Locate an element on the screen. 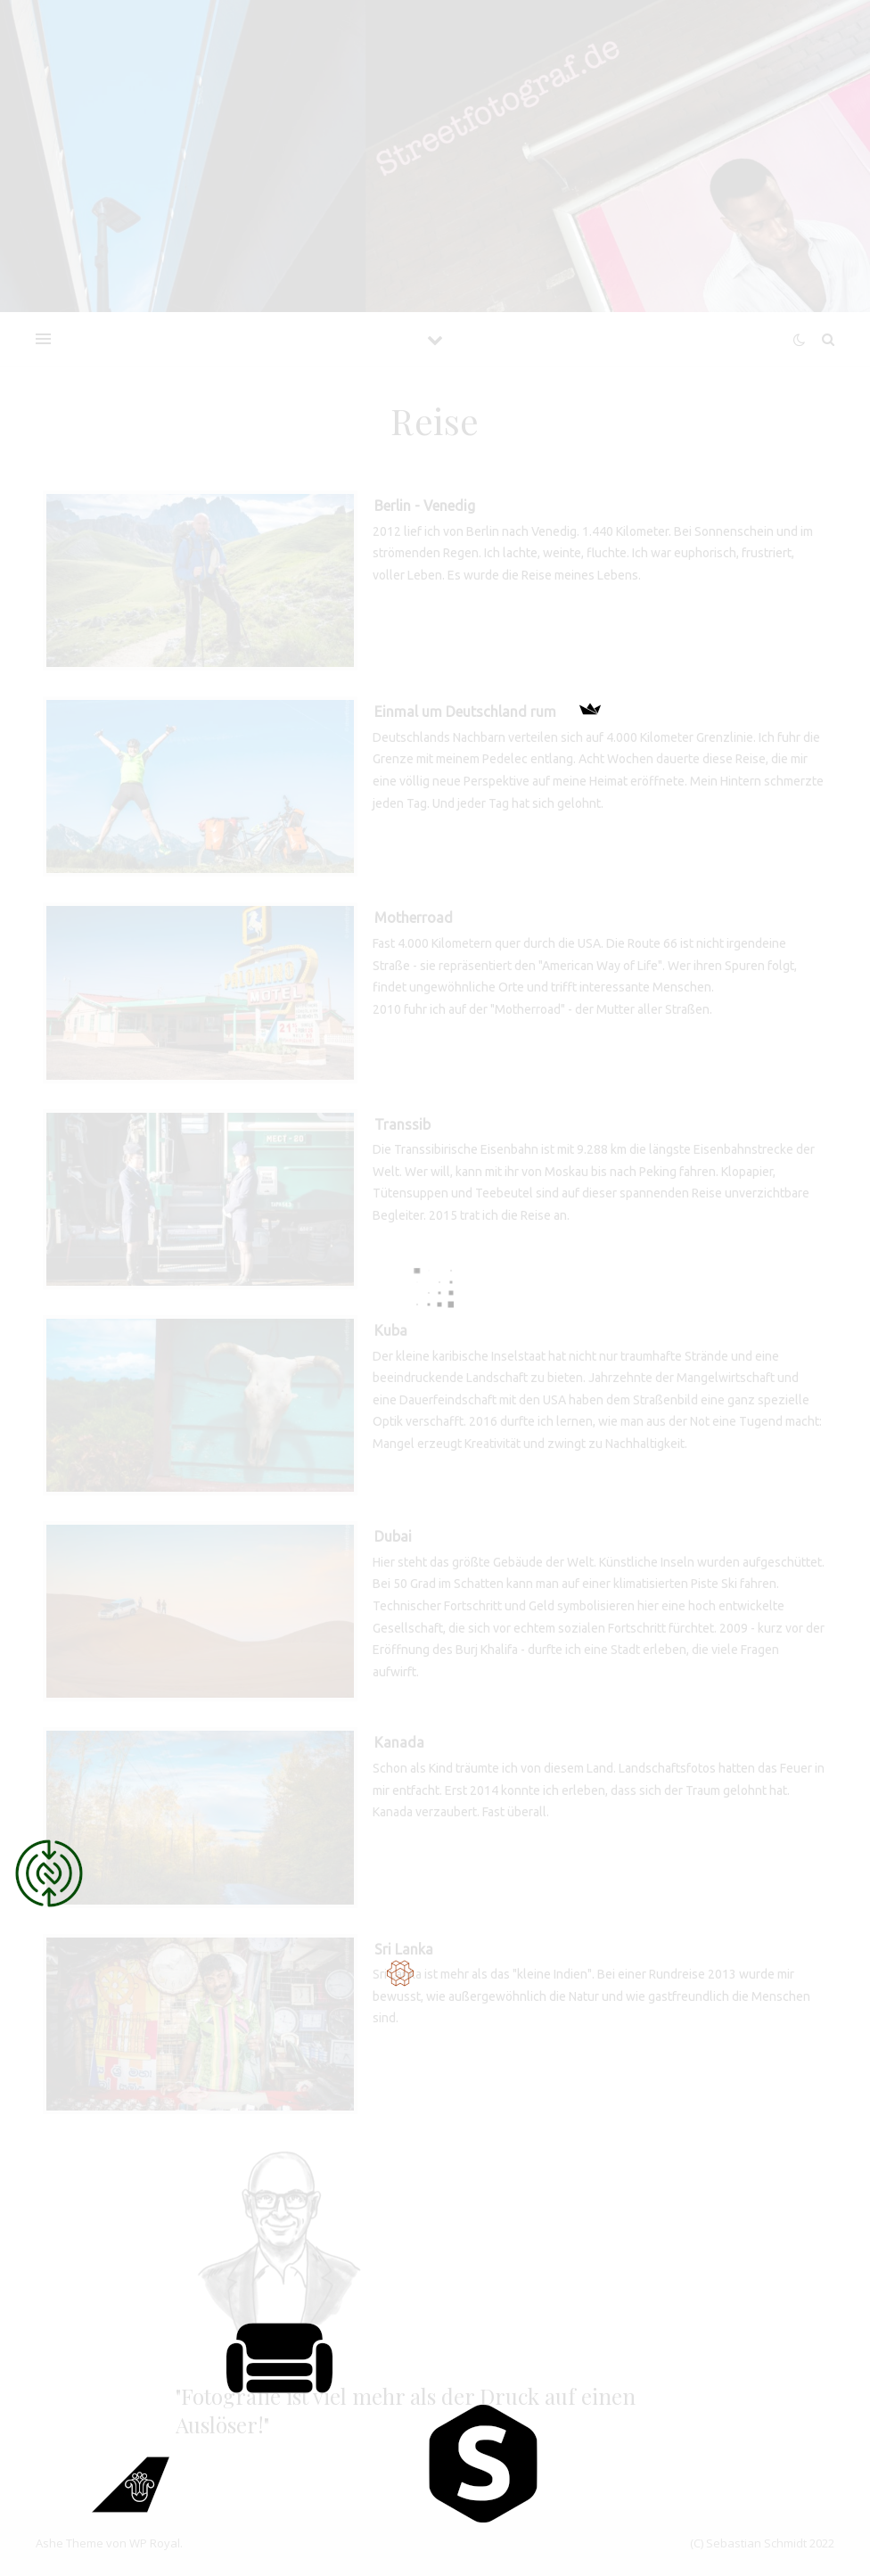 This screenshot has width=870, height=2576. China Southern Airlines logo is located at coordinates (130, 2484).